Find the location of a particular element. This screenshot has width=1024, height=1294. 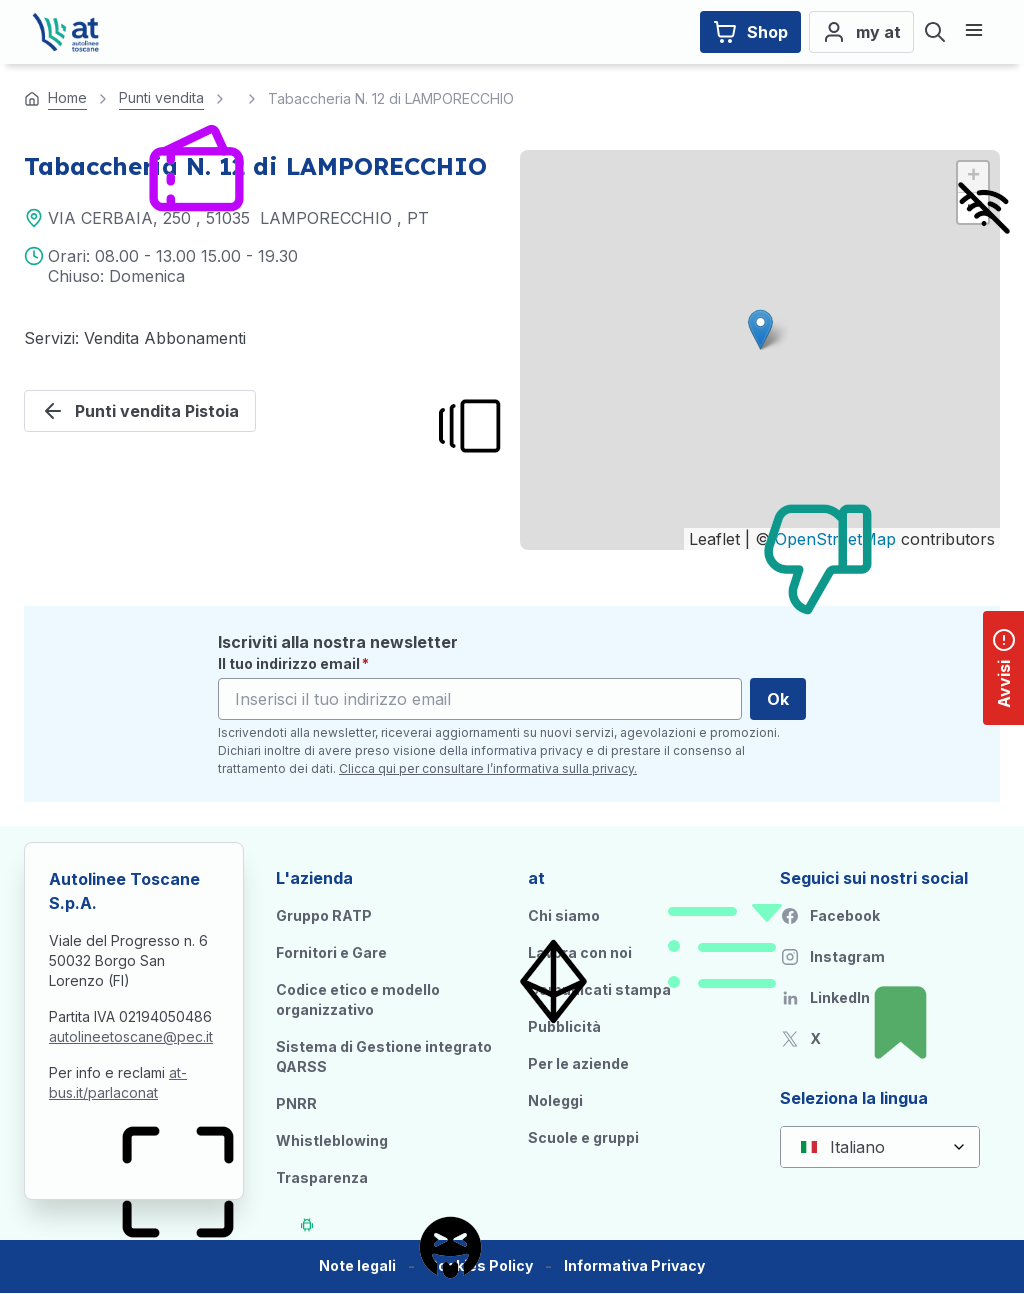

view your tickets is located at coordinates (196, 168).